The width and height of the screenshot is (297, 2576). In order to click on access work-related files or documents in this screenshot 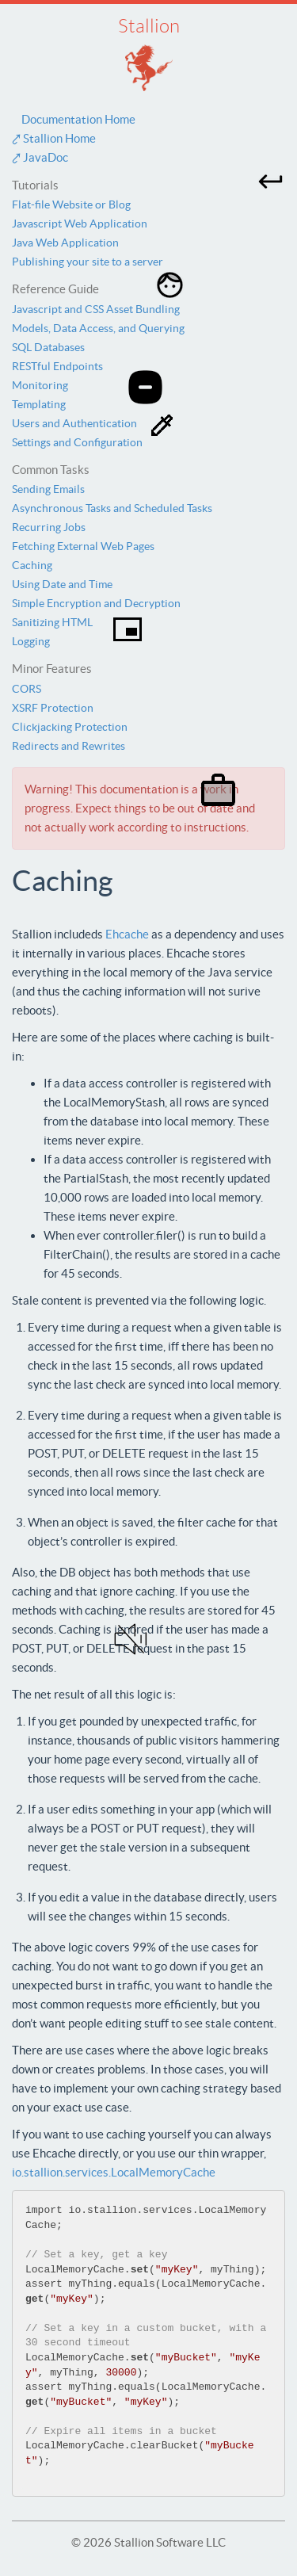, I will do `click(218, 790)`.